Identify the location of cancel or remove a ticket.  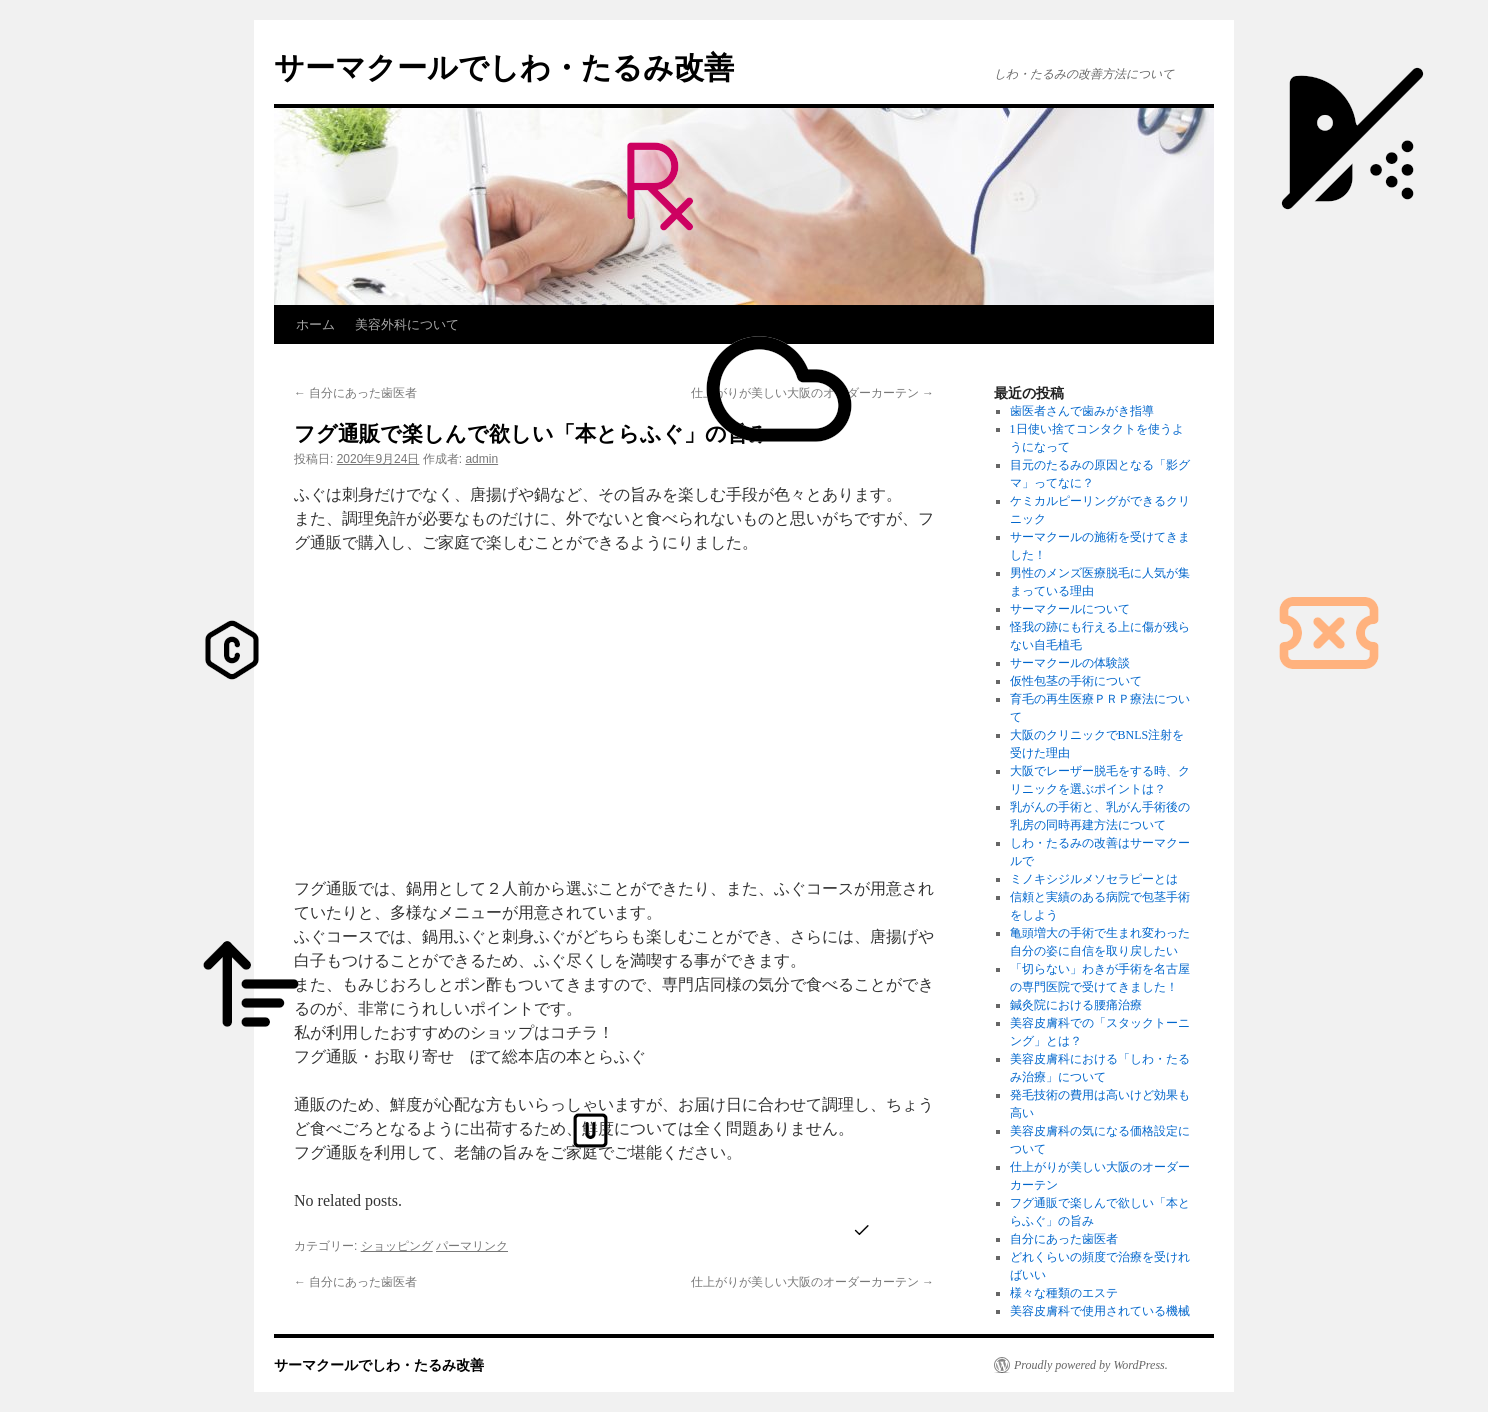
(1329, 633).